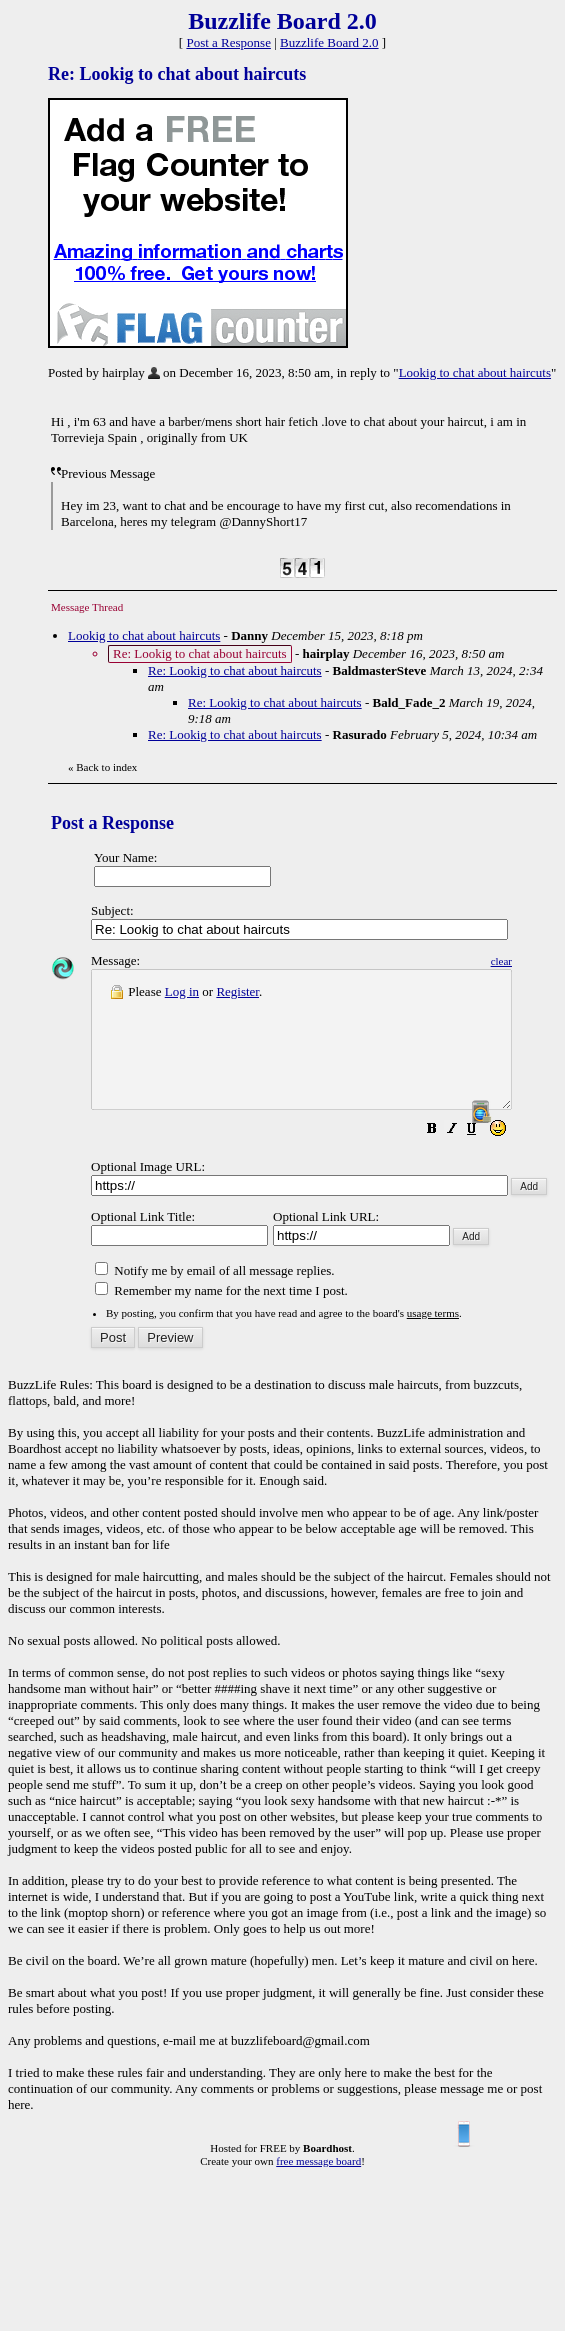 This screenshot has width=565, height=2331. I want to click on disk erasing or secure wipe in progress, so click(63, 968).